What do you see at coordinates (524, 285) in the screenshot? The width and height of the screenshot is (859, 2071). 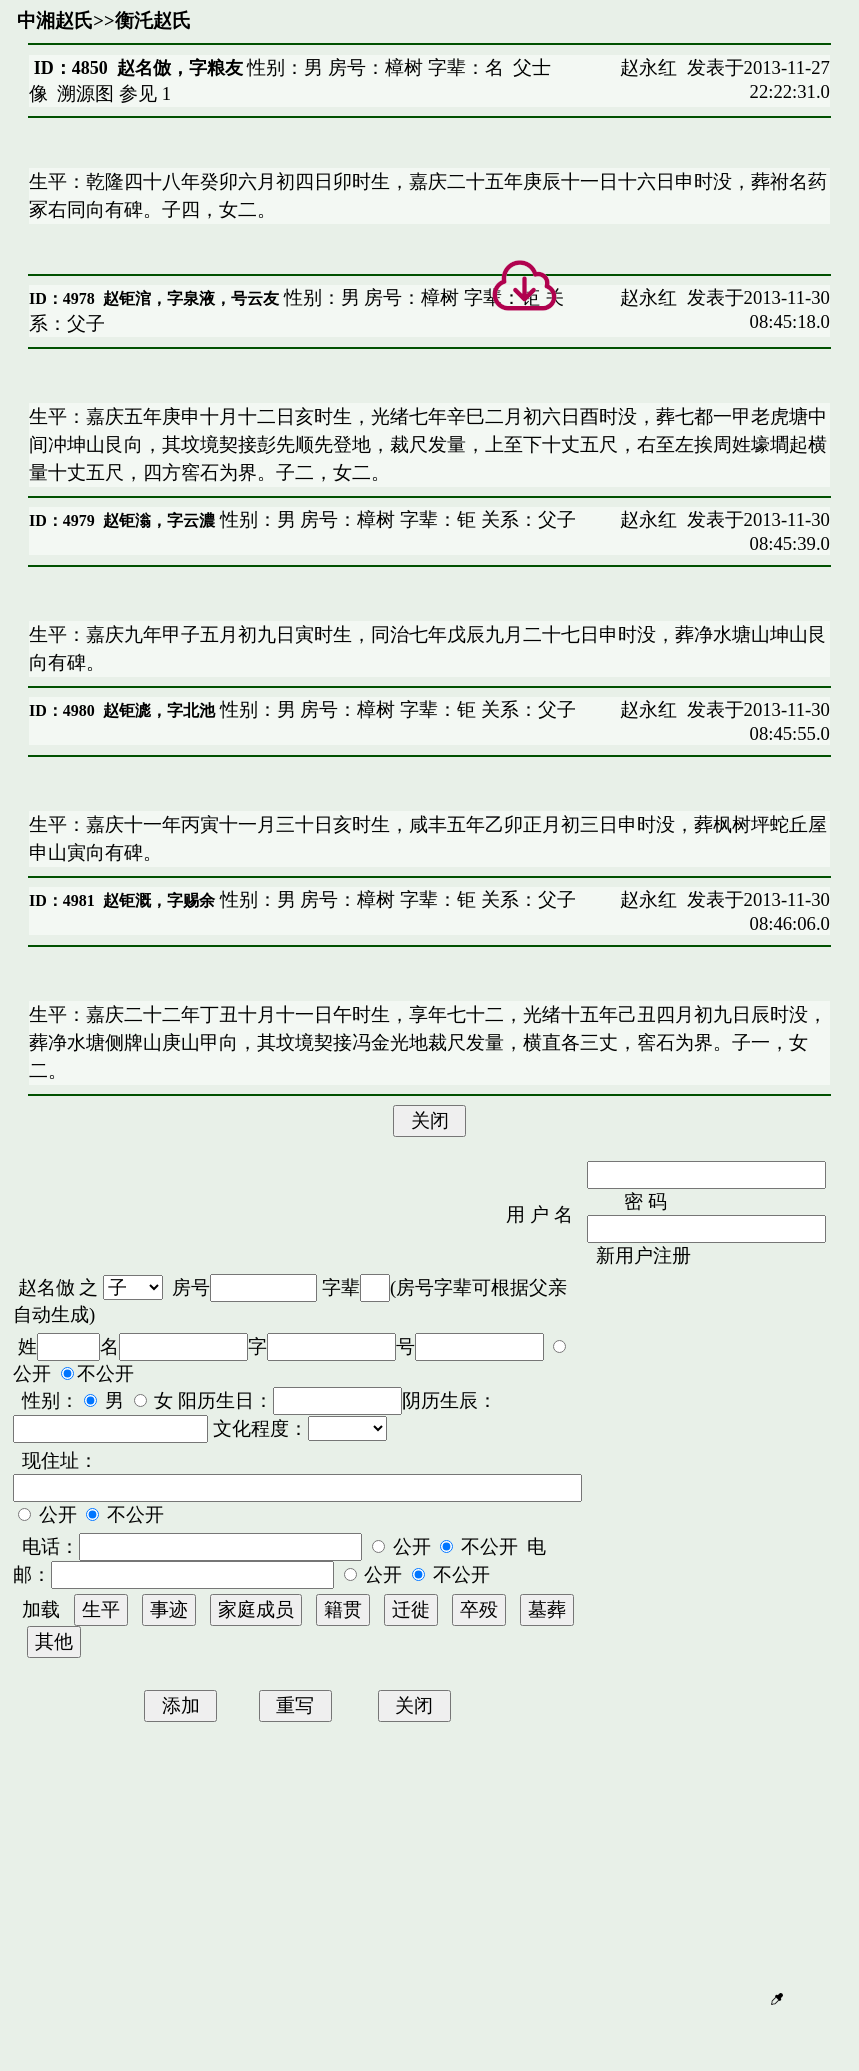 I see `download from cloud storage` at bounding box center [524, 285].